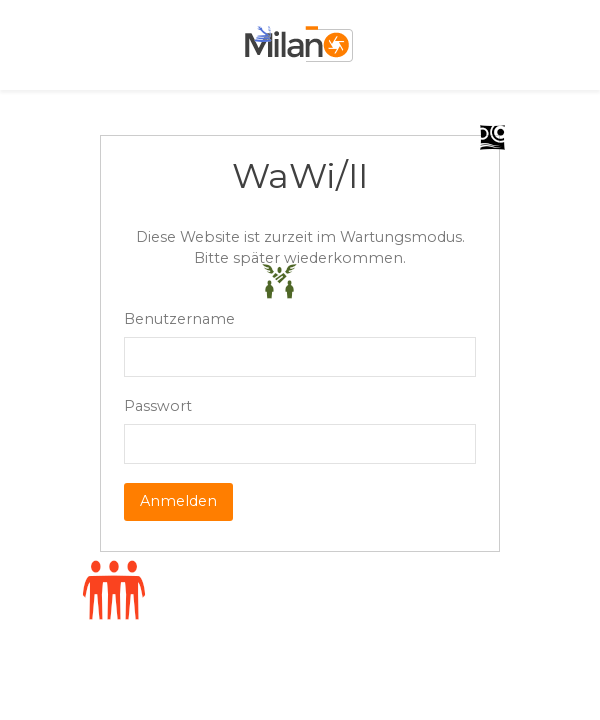 This screenshot has height=720, width=600. I want to click on the lovers tarot card in a fortune telling or divination app, so click(279, 281).